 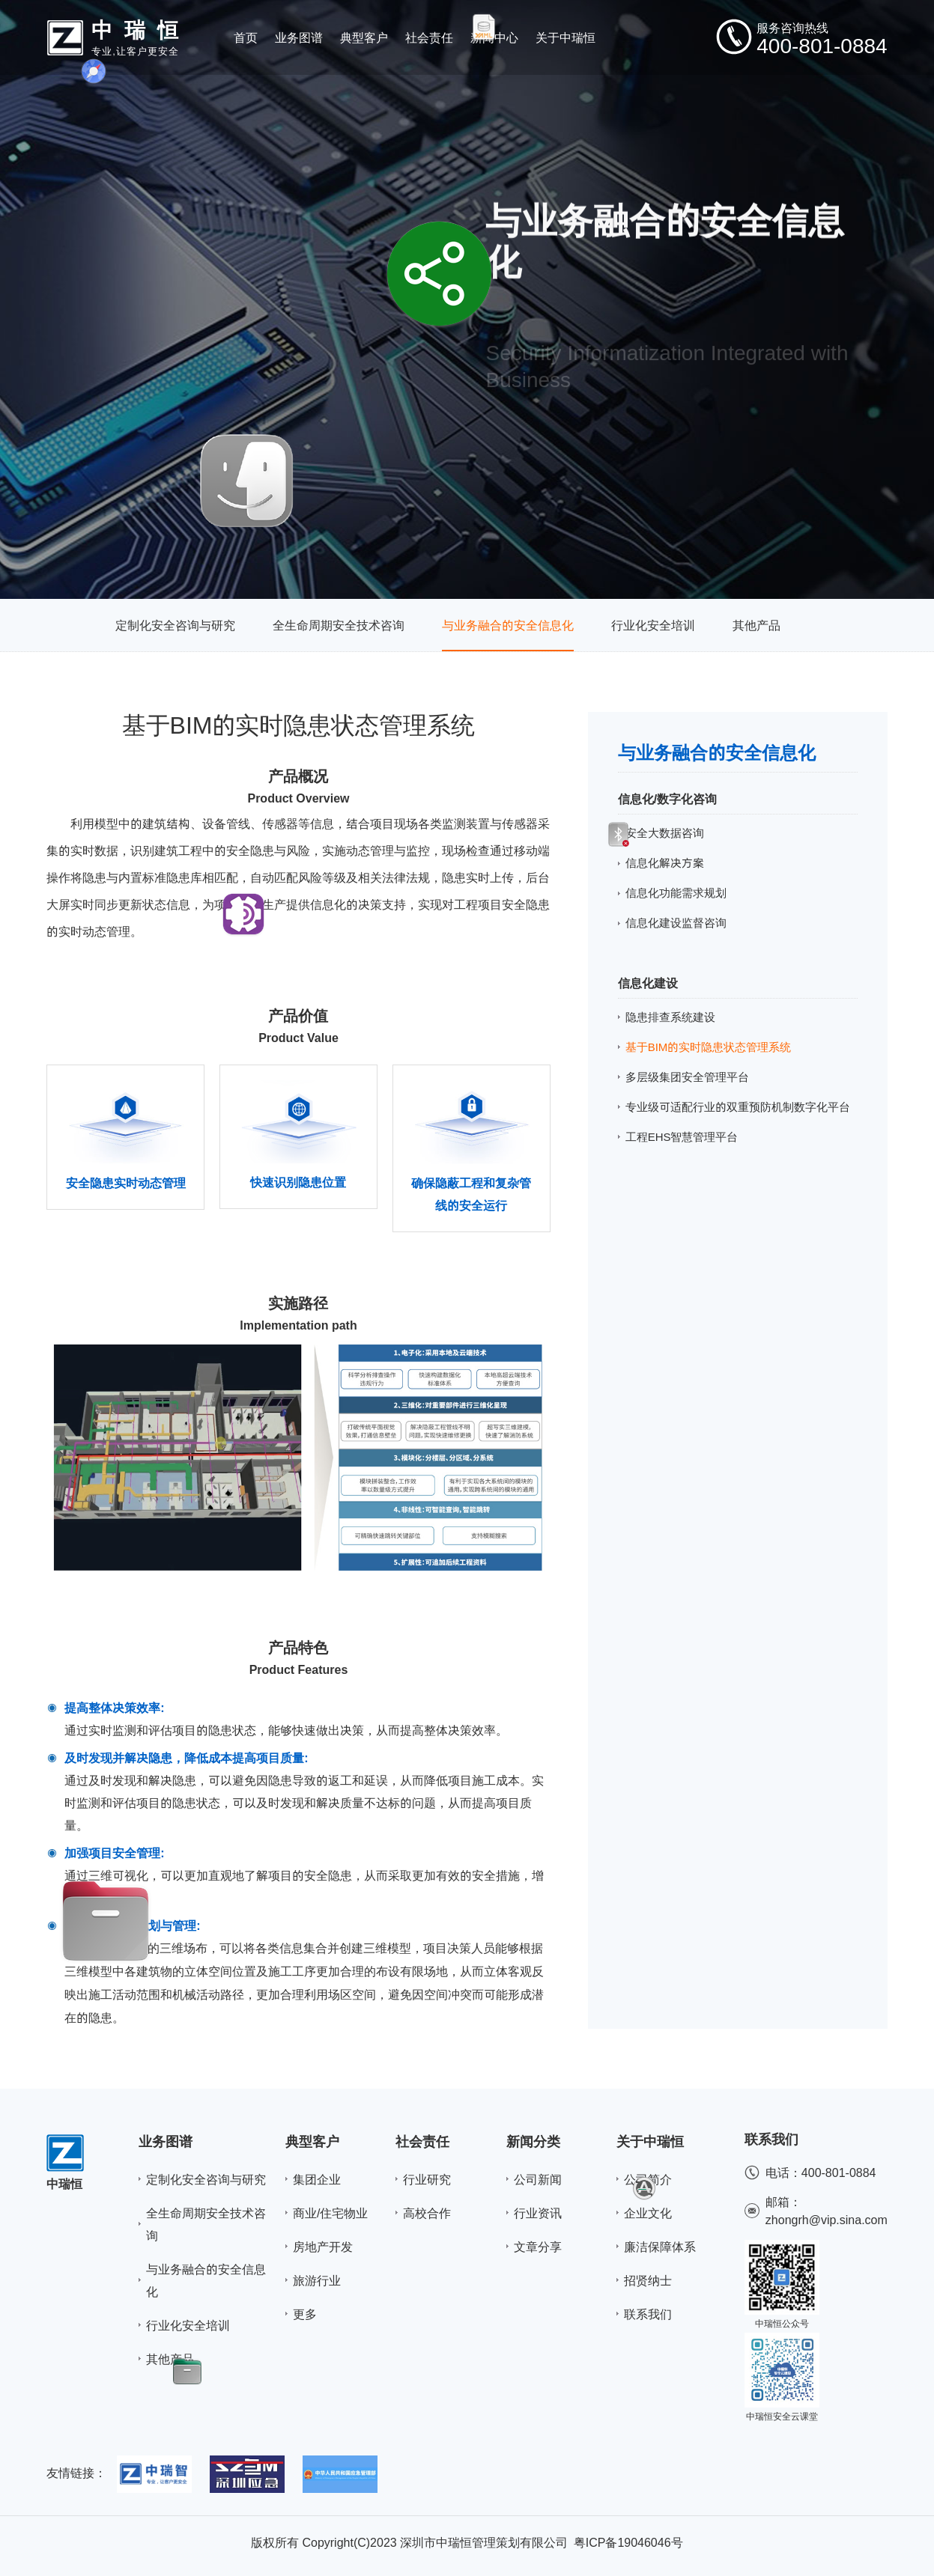 I want to click on bluetooth is currently disabled, so click(x=618, y=834).